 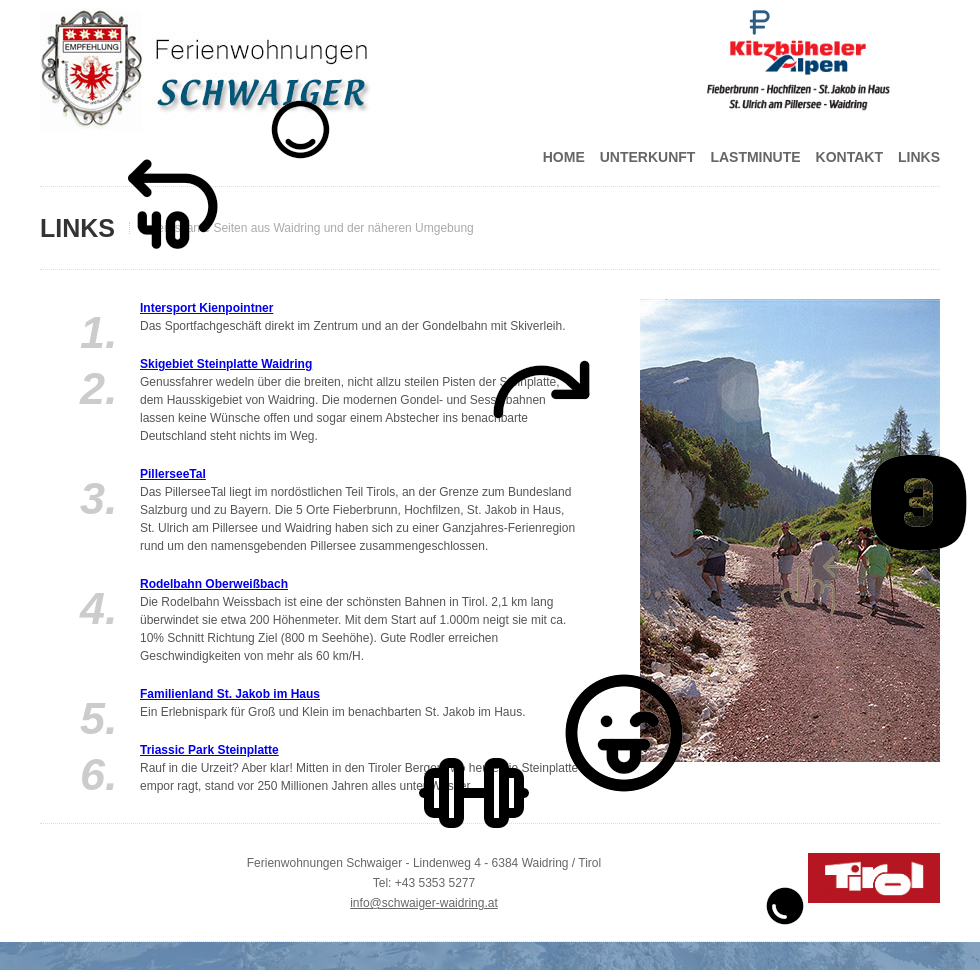 I want to click on apply inner shadow effect to bottom-left corner, so click(x=785, y=906).